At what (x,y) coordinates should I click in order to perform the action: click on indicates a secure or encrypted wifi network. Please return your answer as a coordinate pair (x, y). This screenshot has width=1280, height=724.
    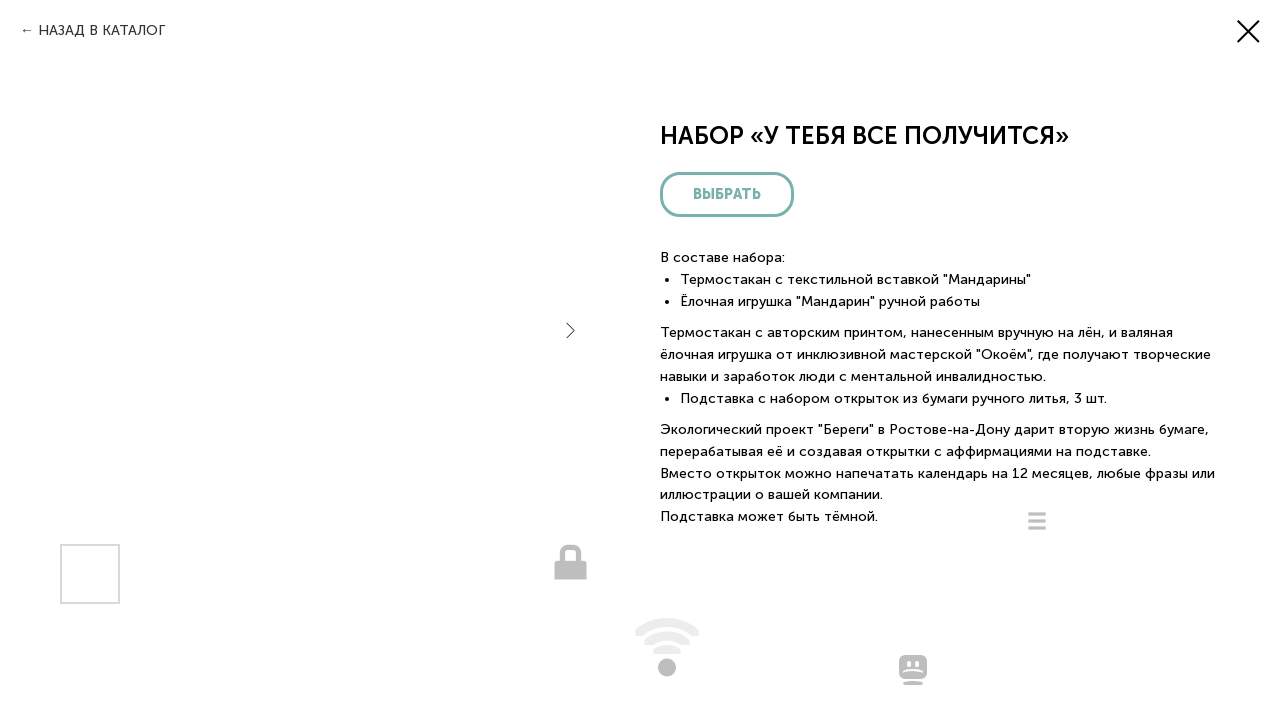
    Looking at the image, I should click on (570, 563).